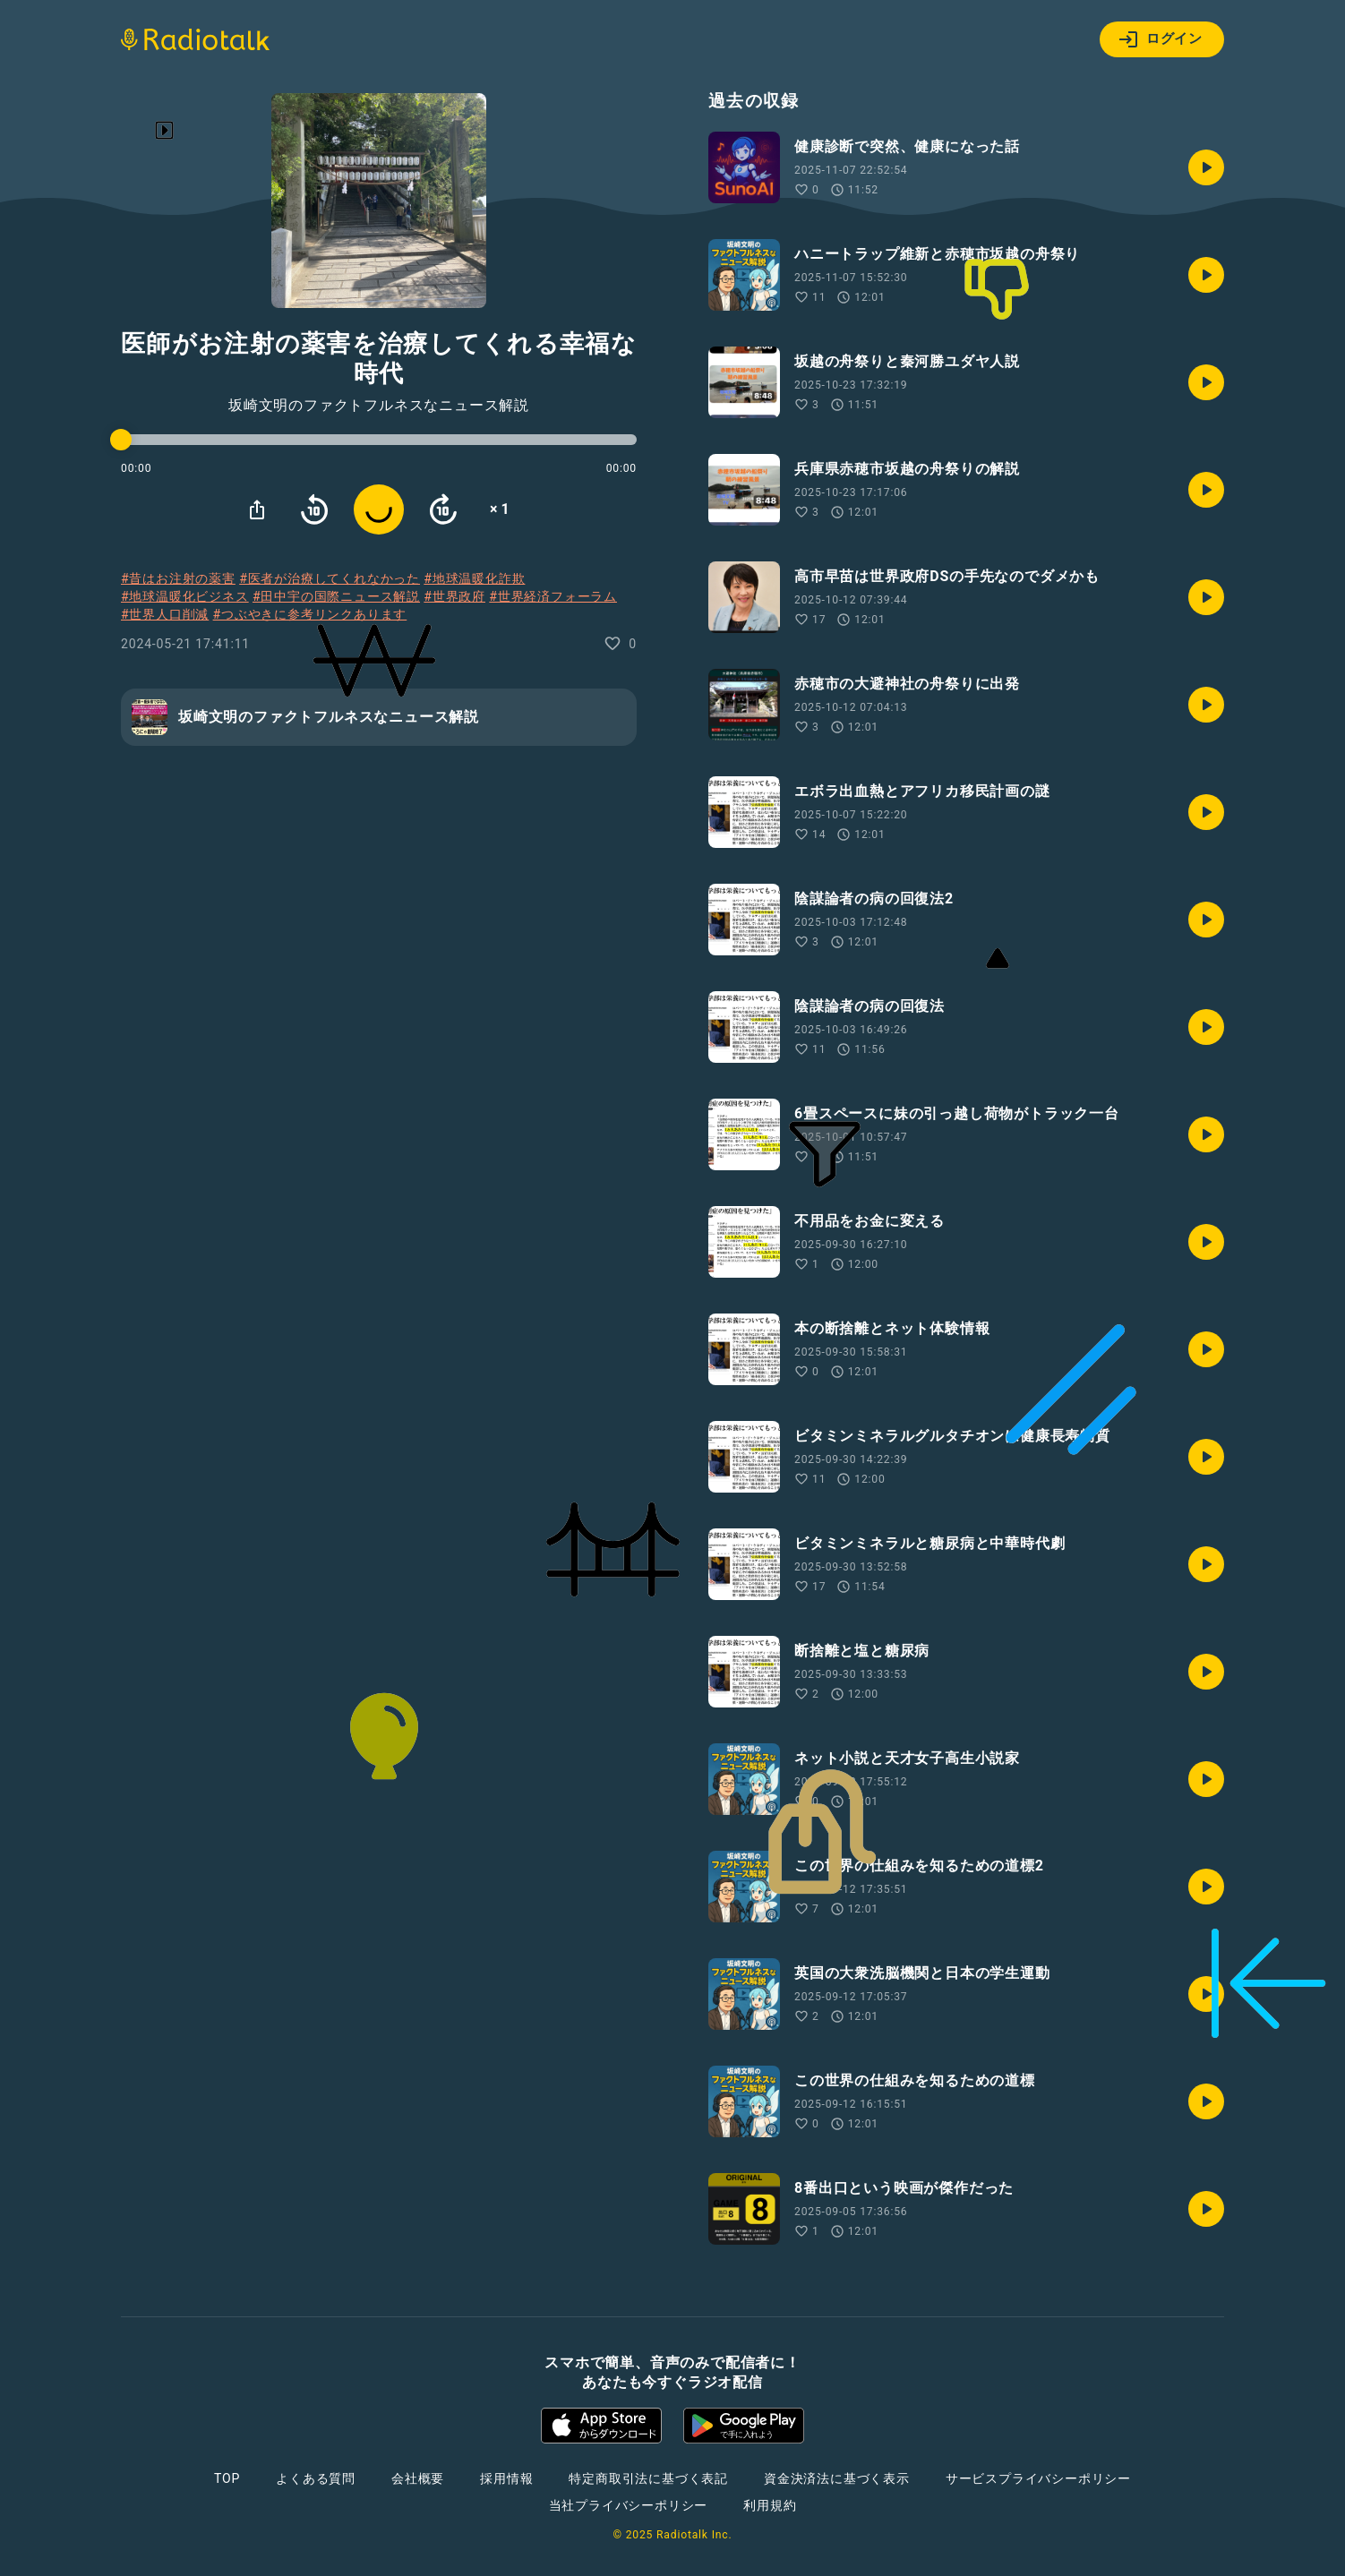  Describe the element at coordinates (374, 656) in the screenshot. I see `indicates south korean won currency` at that location.